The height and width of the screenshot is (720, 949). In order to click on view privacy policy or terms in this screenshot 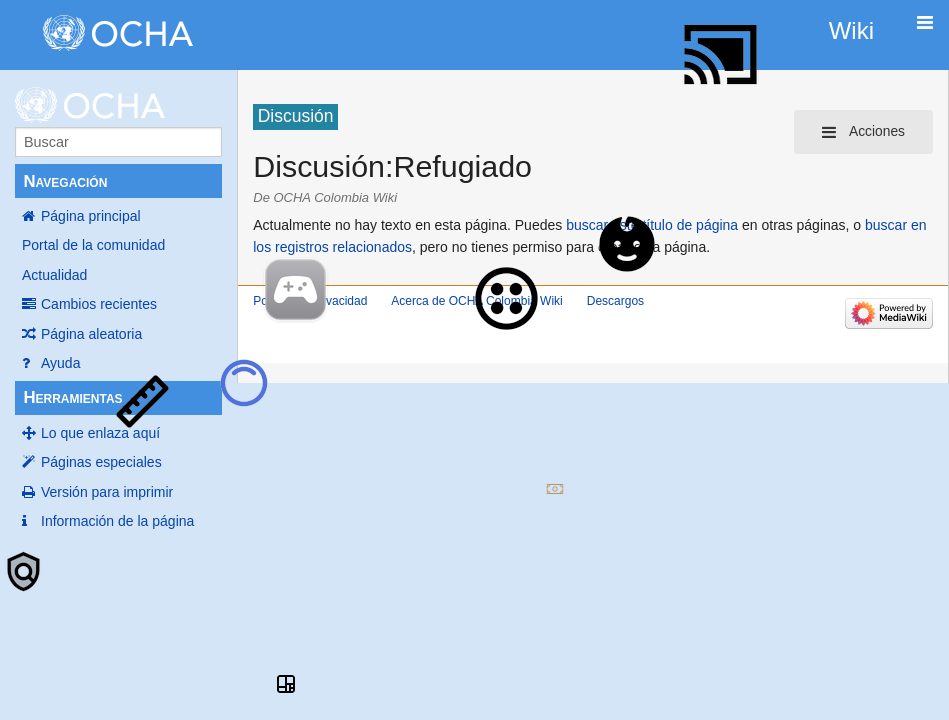, I will do `click(23, 571)`.